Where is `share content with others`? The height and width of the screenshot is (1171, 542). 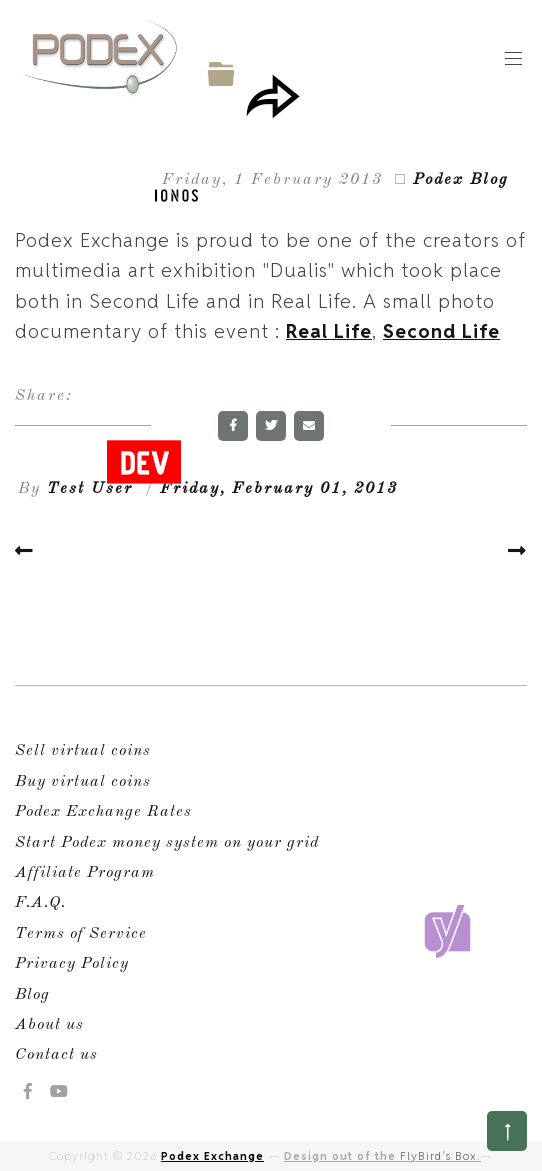
share content with others is located at coordinates (270, 99).